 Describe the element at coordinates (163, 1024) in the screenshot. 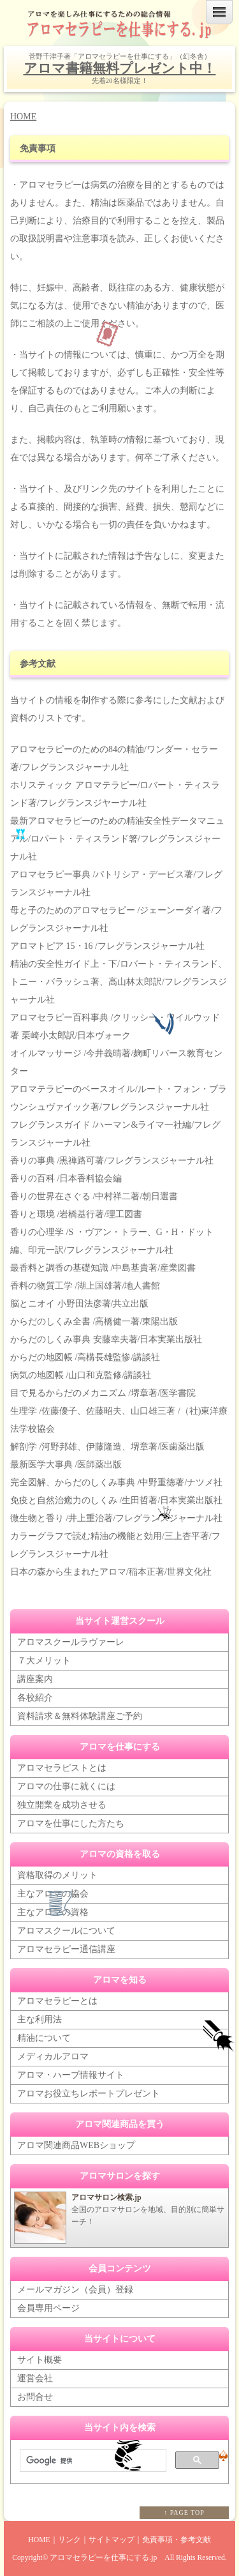

I see `indicates a tearing or ripping action in gameplay` at that location.